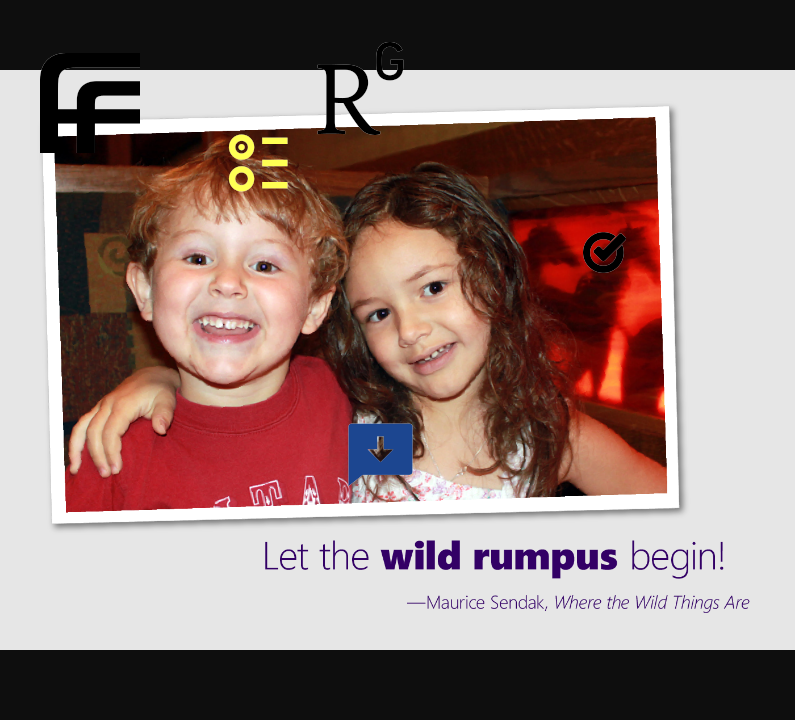 This screenshot has width=795, height=720. Describe the element at coordinates (604, 252) in the screenshot. I see `open Google Tasks app` at that location.